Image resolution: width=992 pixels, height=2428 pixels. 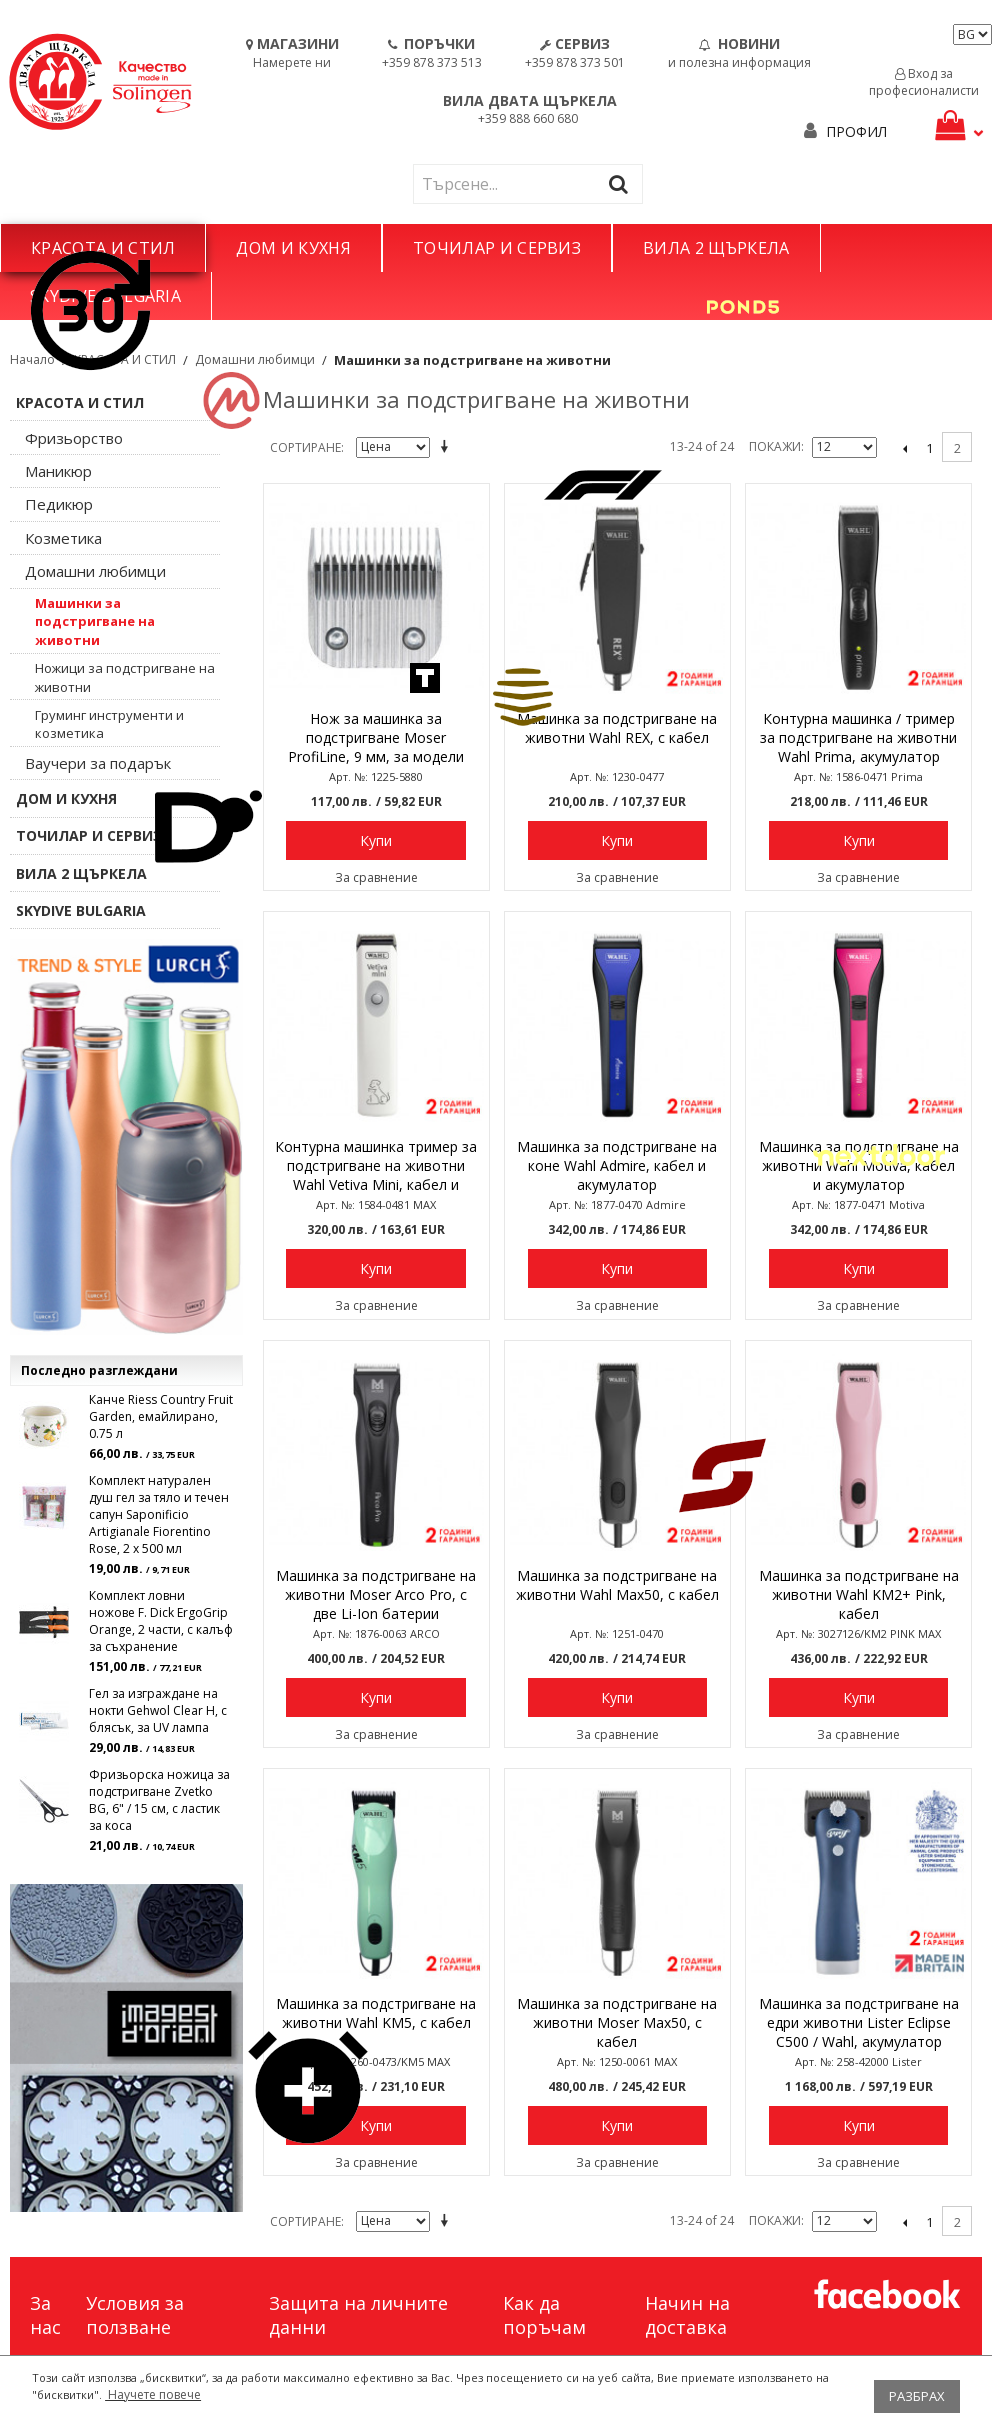 I want to click on D programming language logo, so click(x=208, y=826).